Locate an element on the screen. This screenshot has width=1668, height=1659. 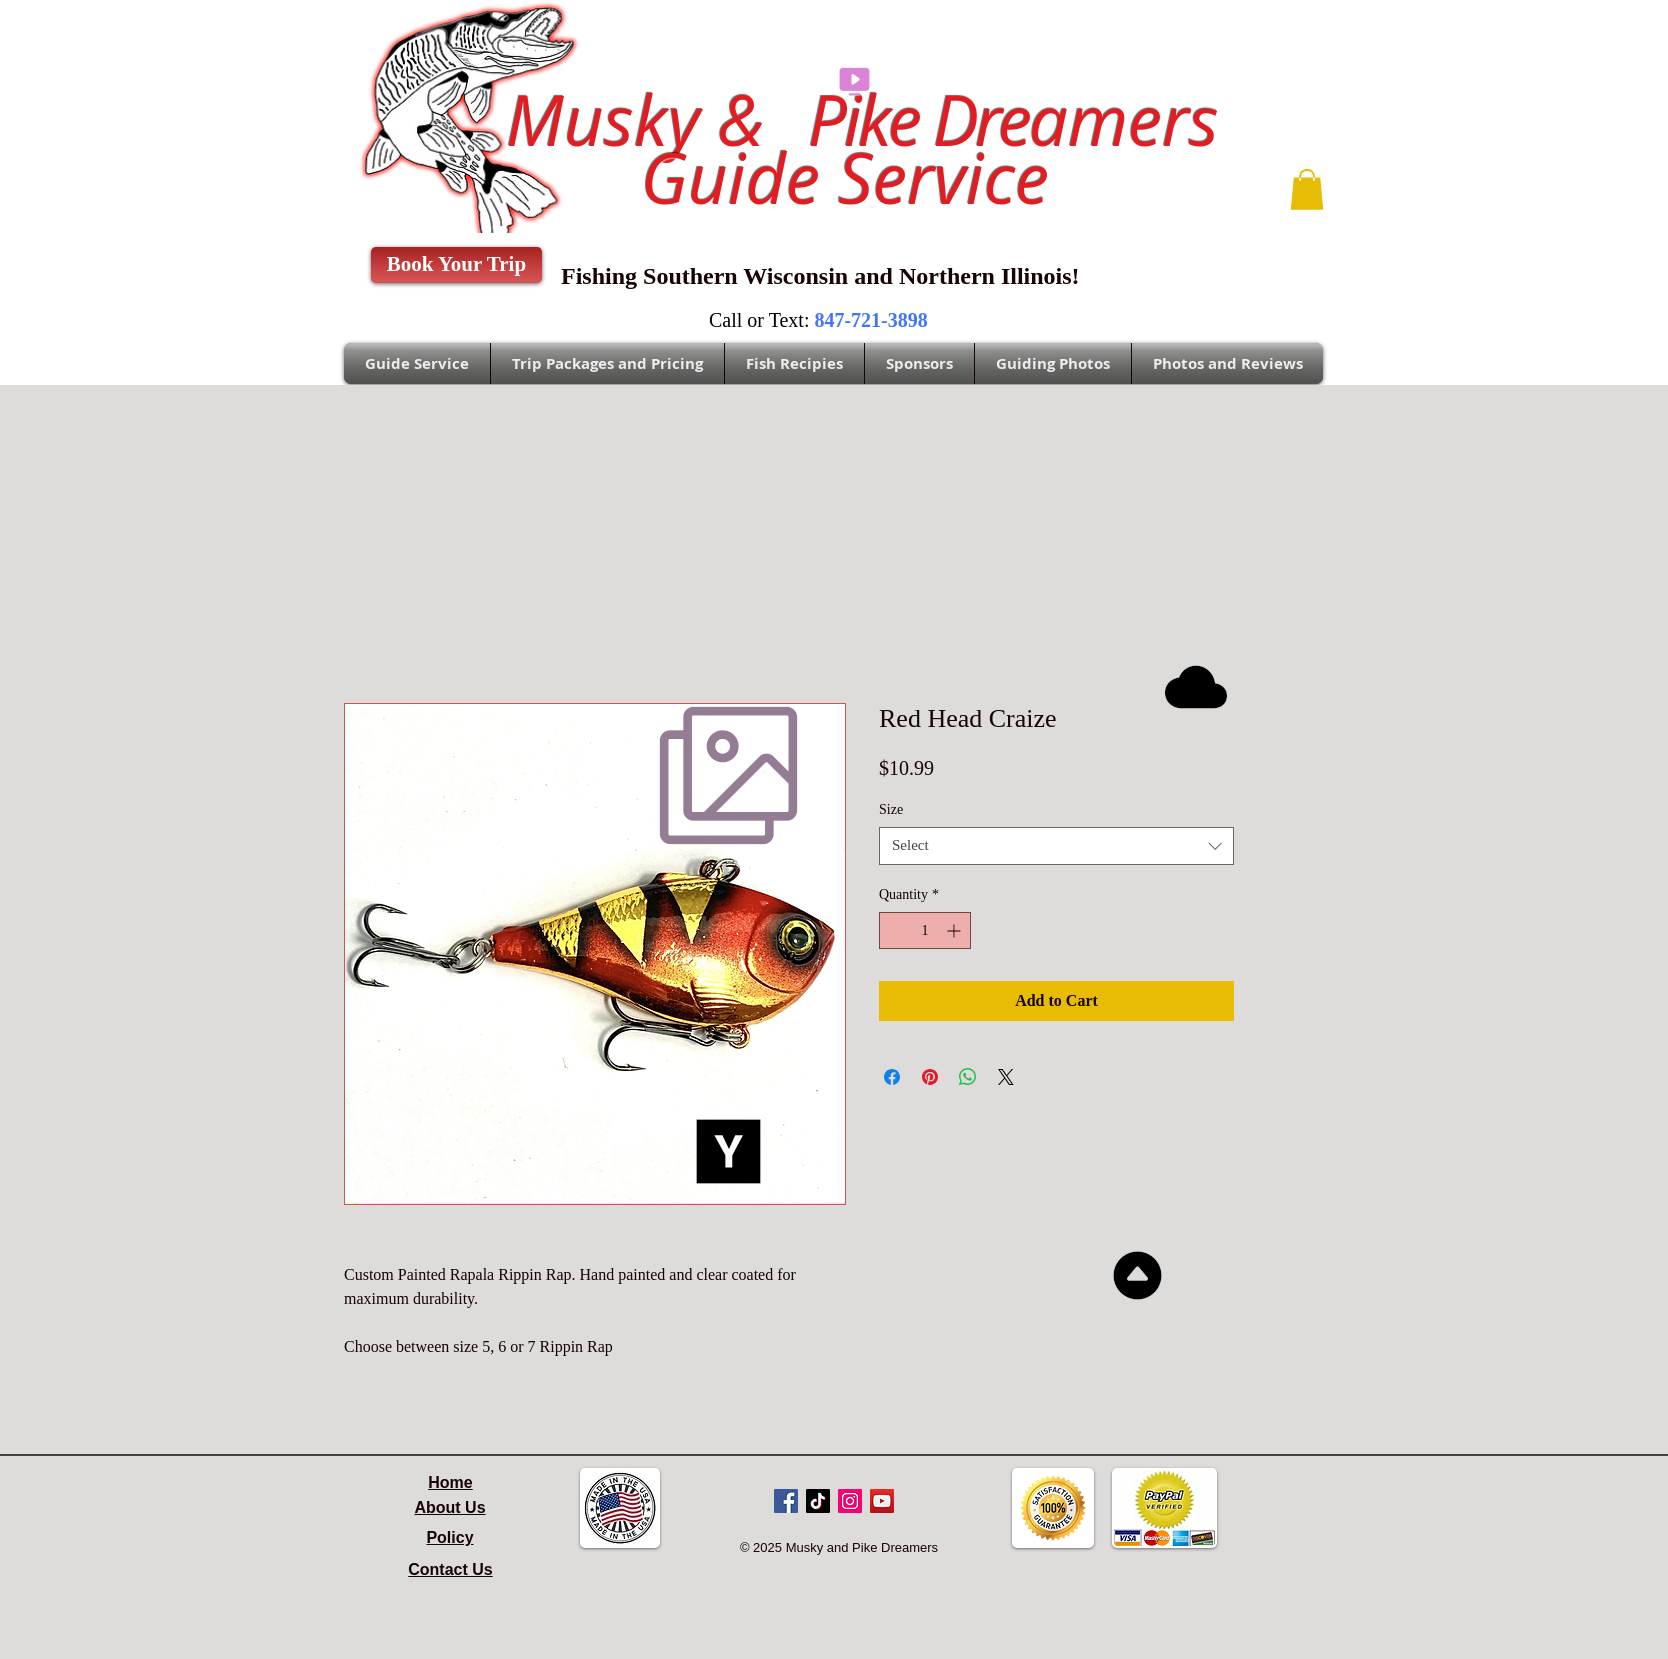
cloud storage or syncing status is located at coordinates (1196, 687).